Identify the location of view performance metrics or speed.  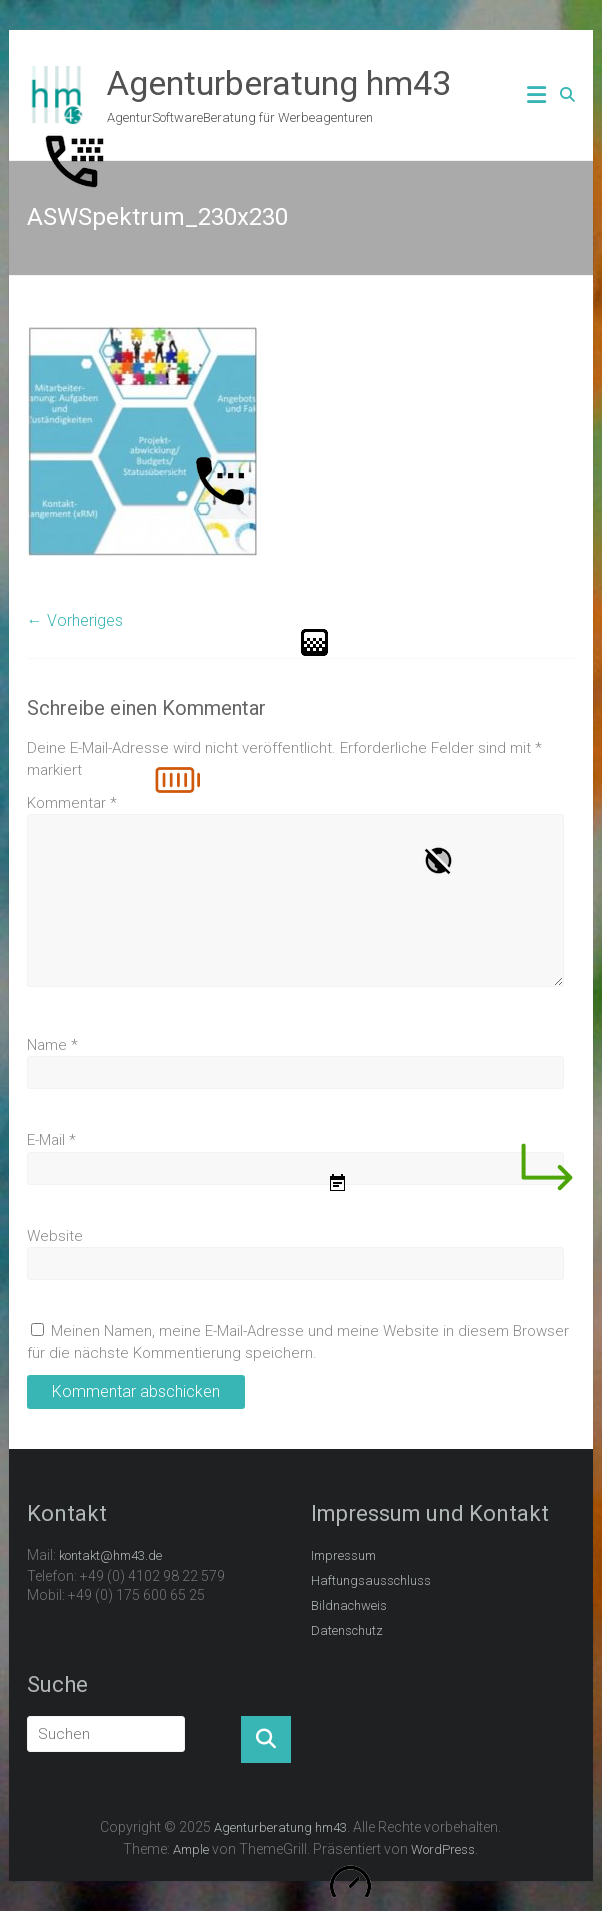
(350, 1882).